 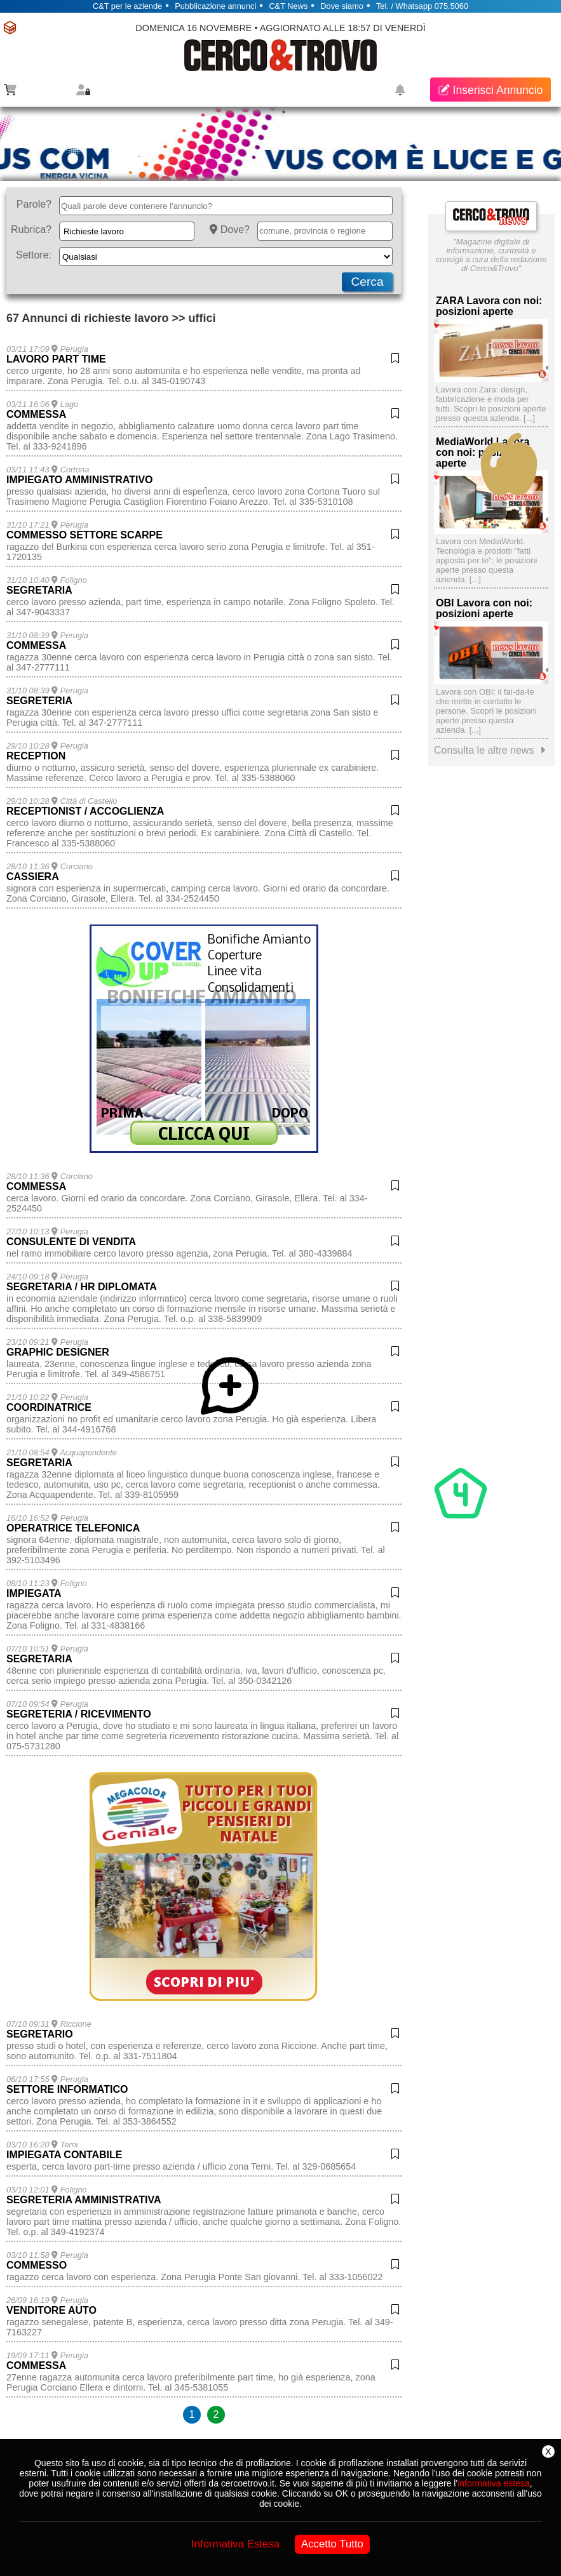 What do you see at coordinates (509, 464) in the screenshot?
I see `access health or nutrition tracking features` at bounding box center [509, 464].